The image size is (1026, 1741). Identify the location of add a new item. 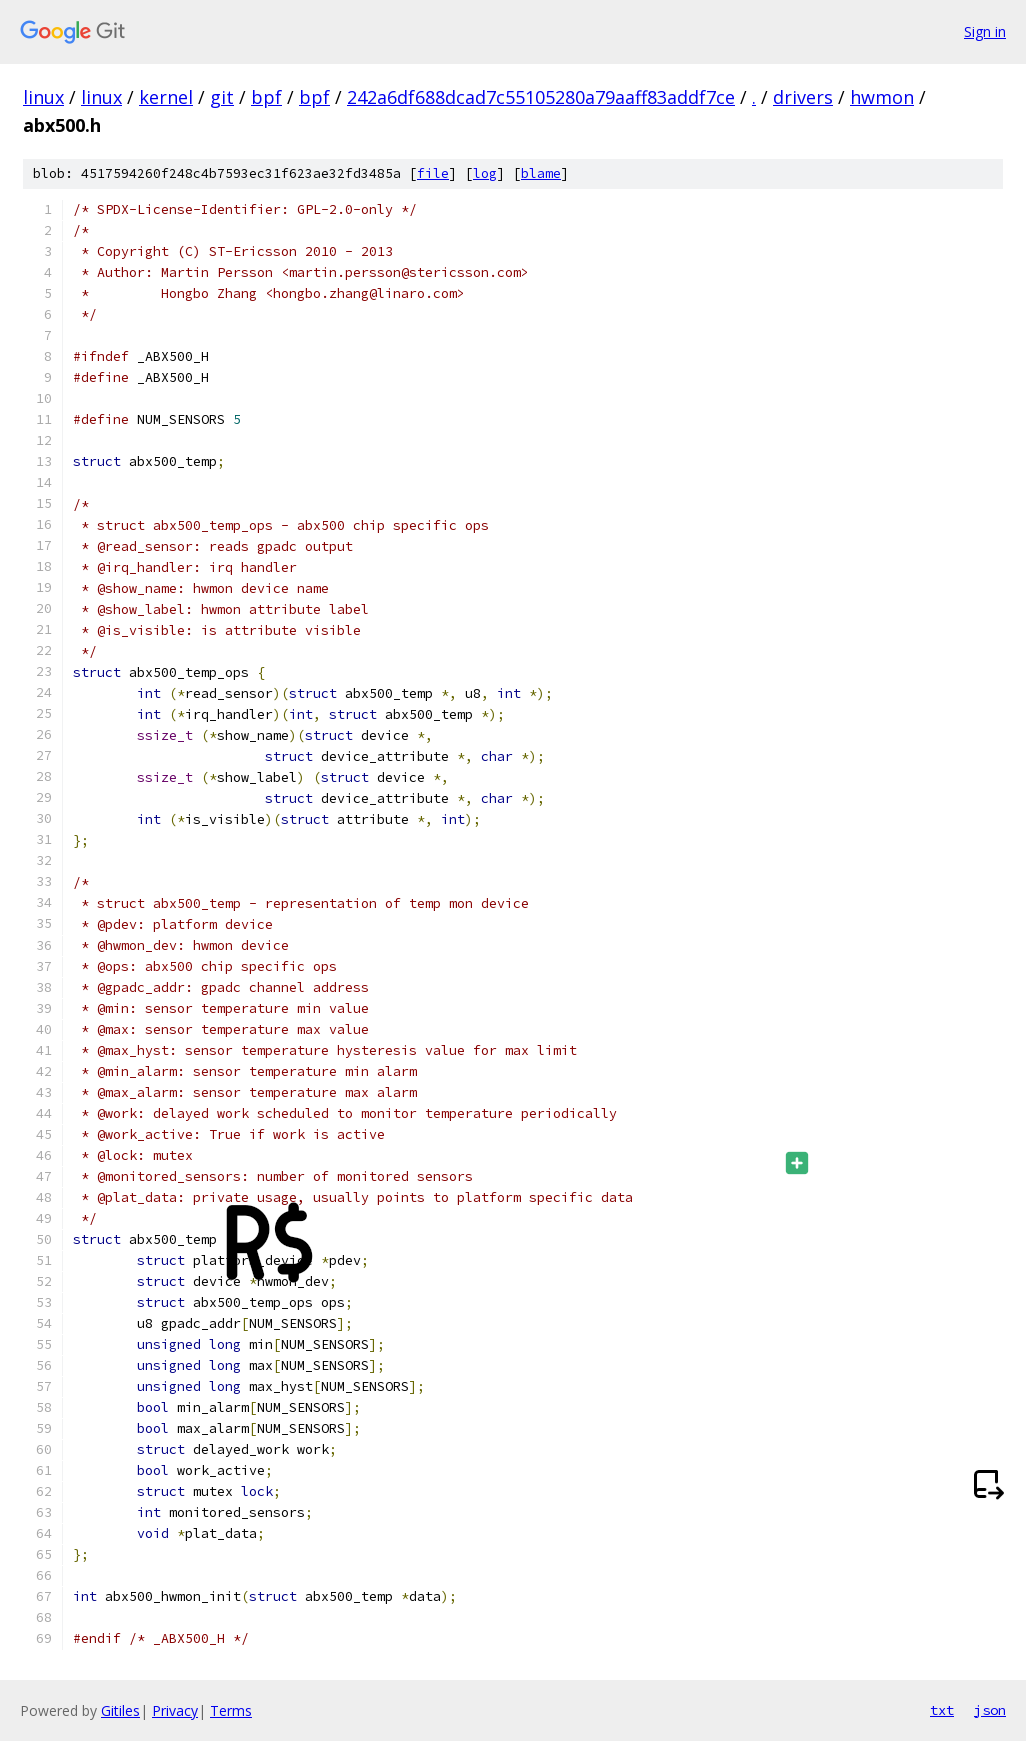
(797, 1163).